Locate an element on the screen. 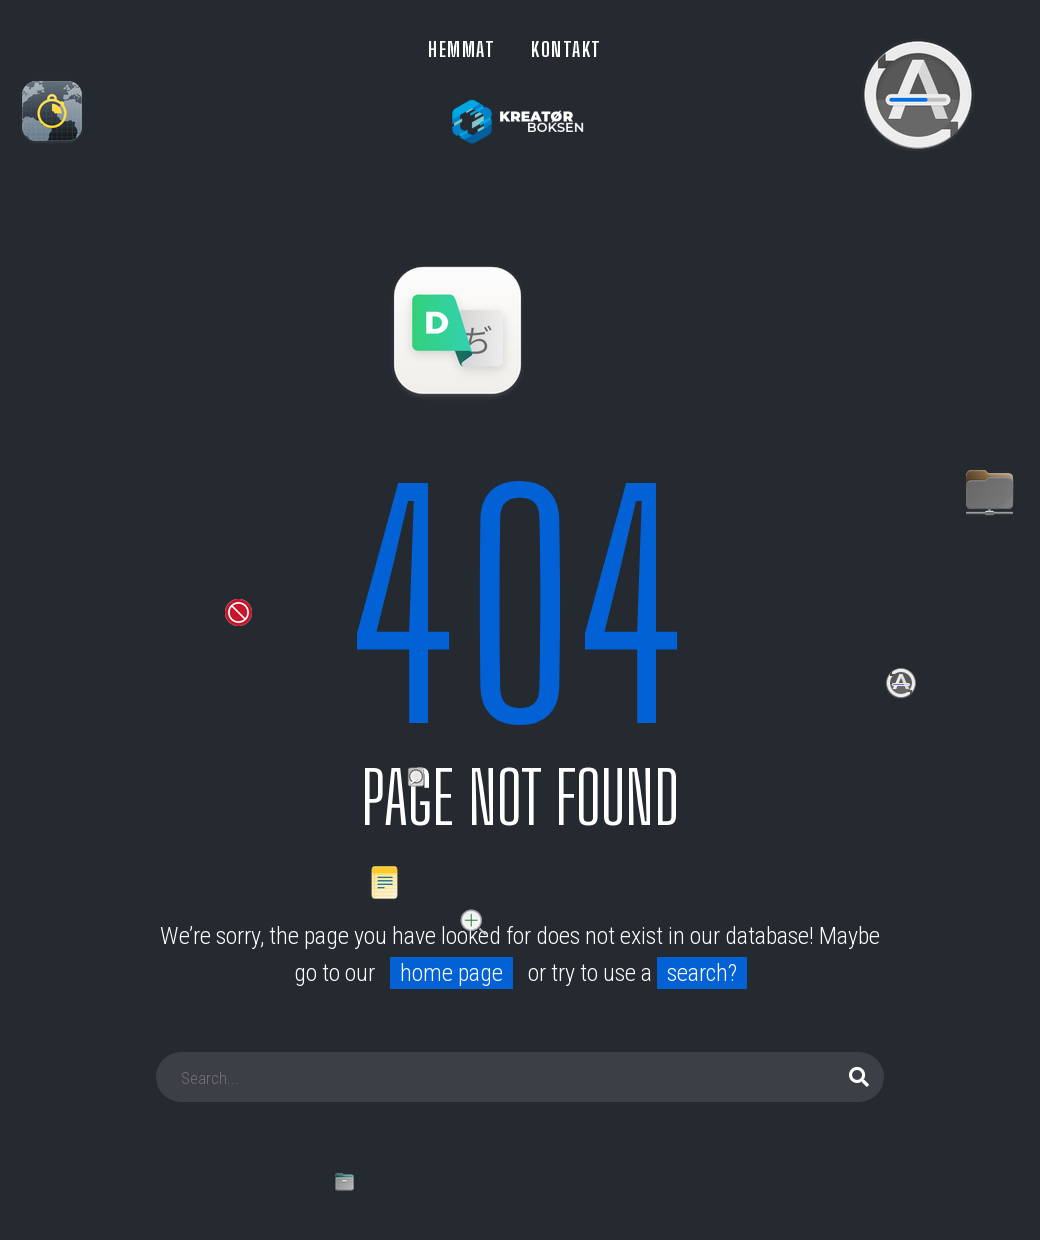 The height and width of the screenshot is (1240, 1040). access files stored on a remote server is located at coordinates (989, 491).